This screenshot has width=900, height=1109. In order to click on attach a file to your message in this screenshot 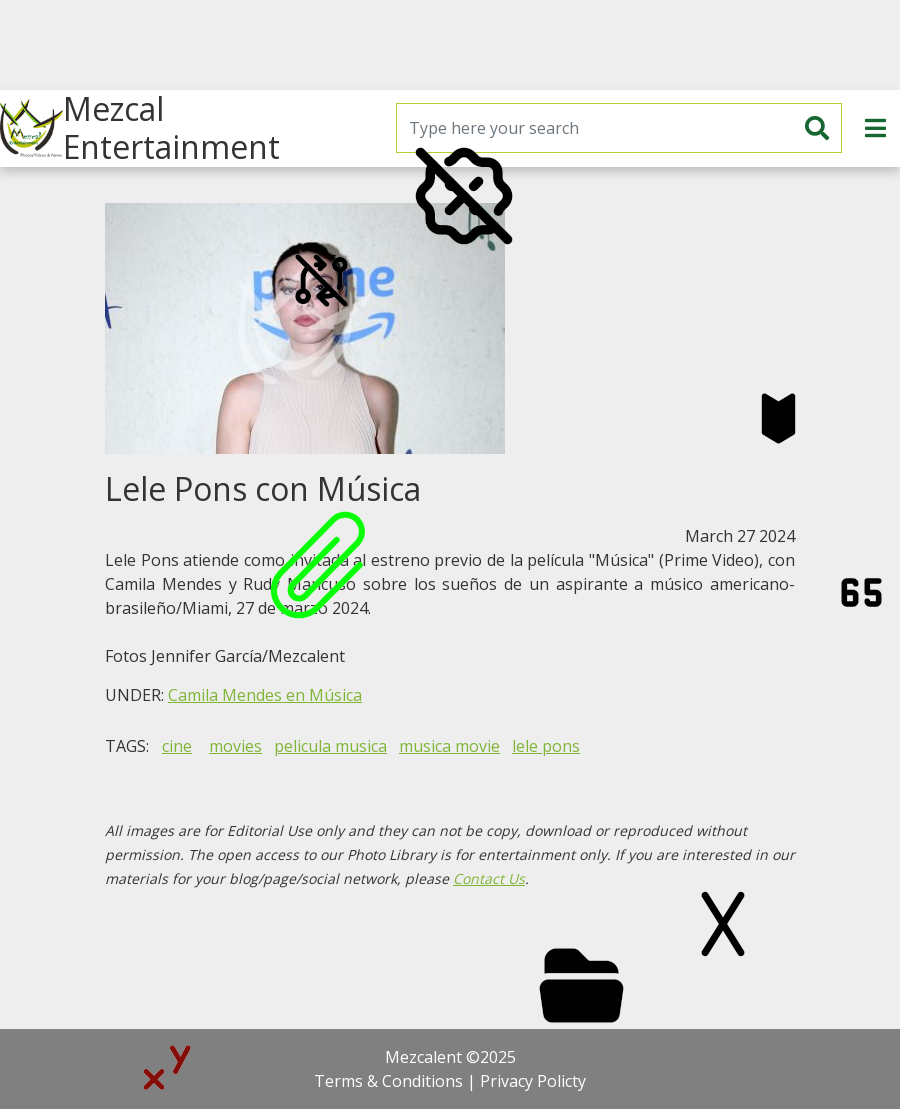, I will do `click(320, 565)`.